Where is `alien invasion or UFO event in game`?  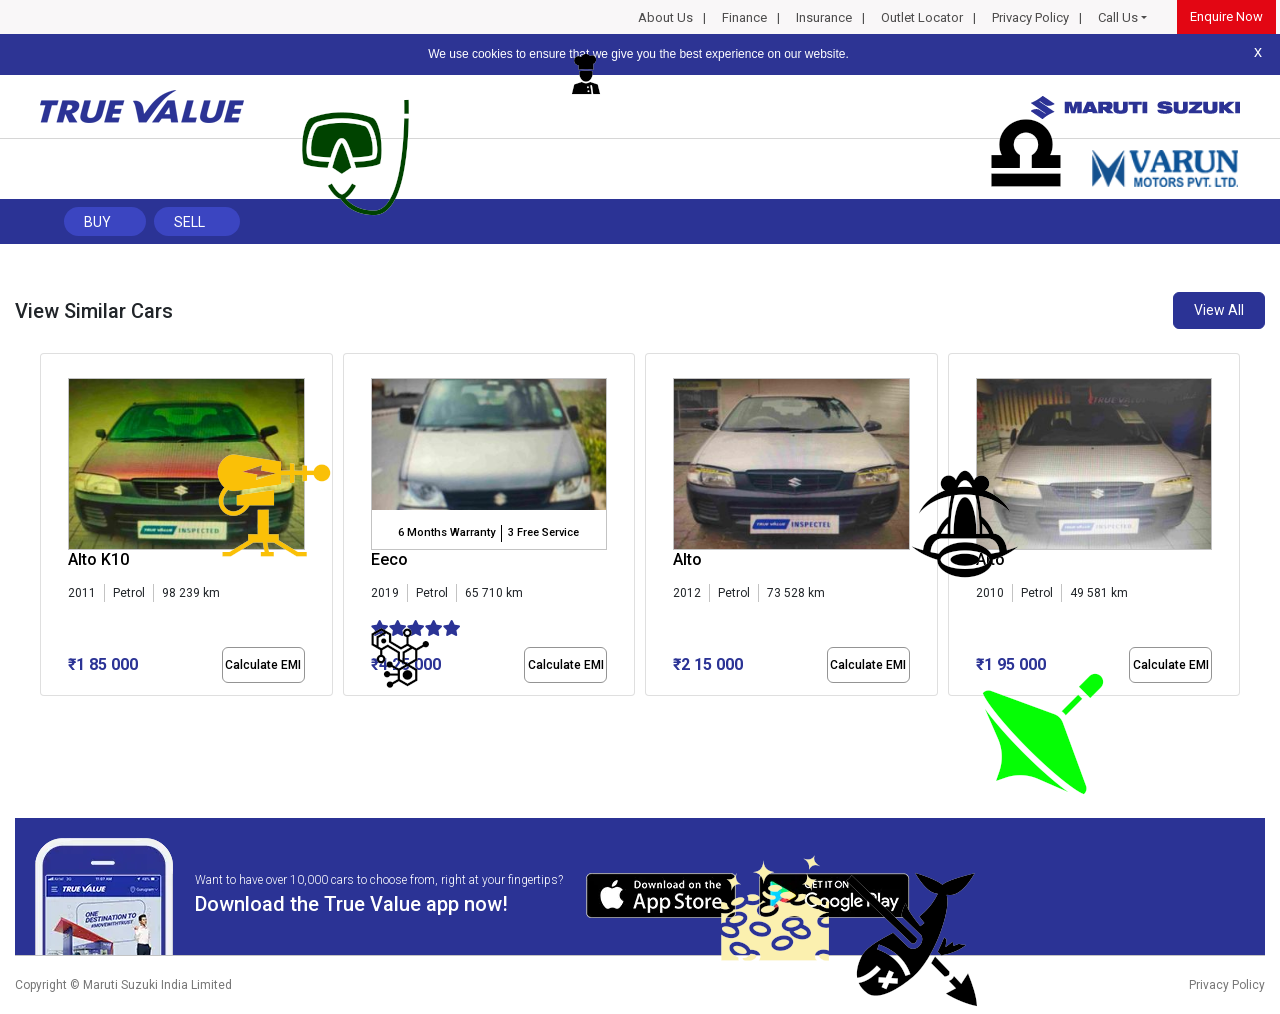
alien invasion or UFO event in game is located at coordinates (965, 524).